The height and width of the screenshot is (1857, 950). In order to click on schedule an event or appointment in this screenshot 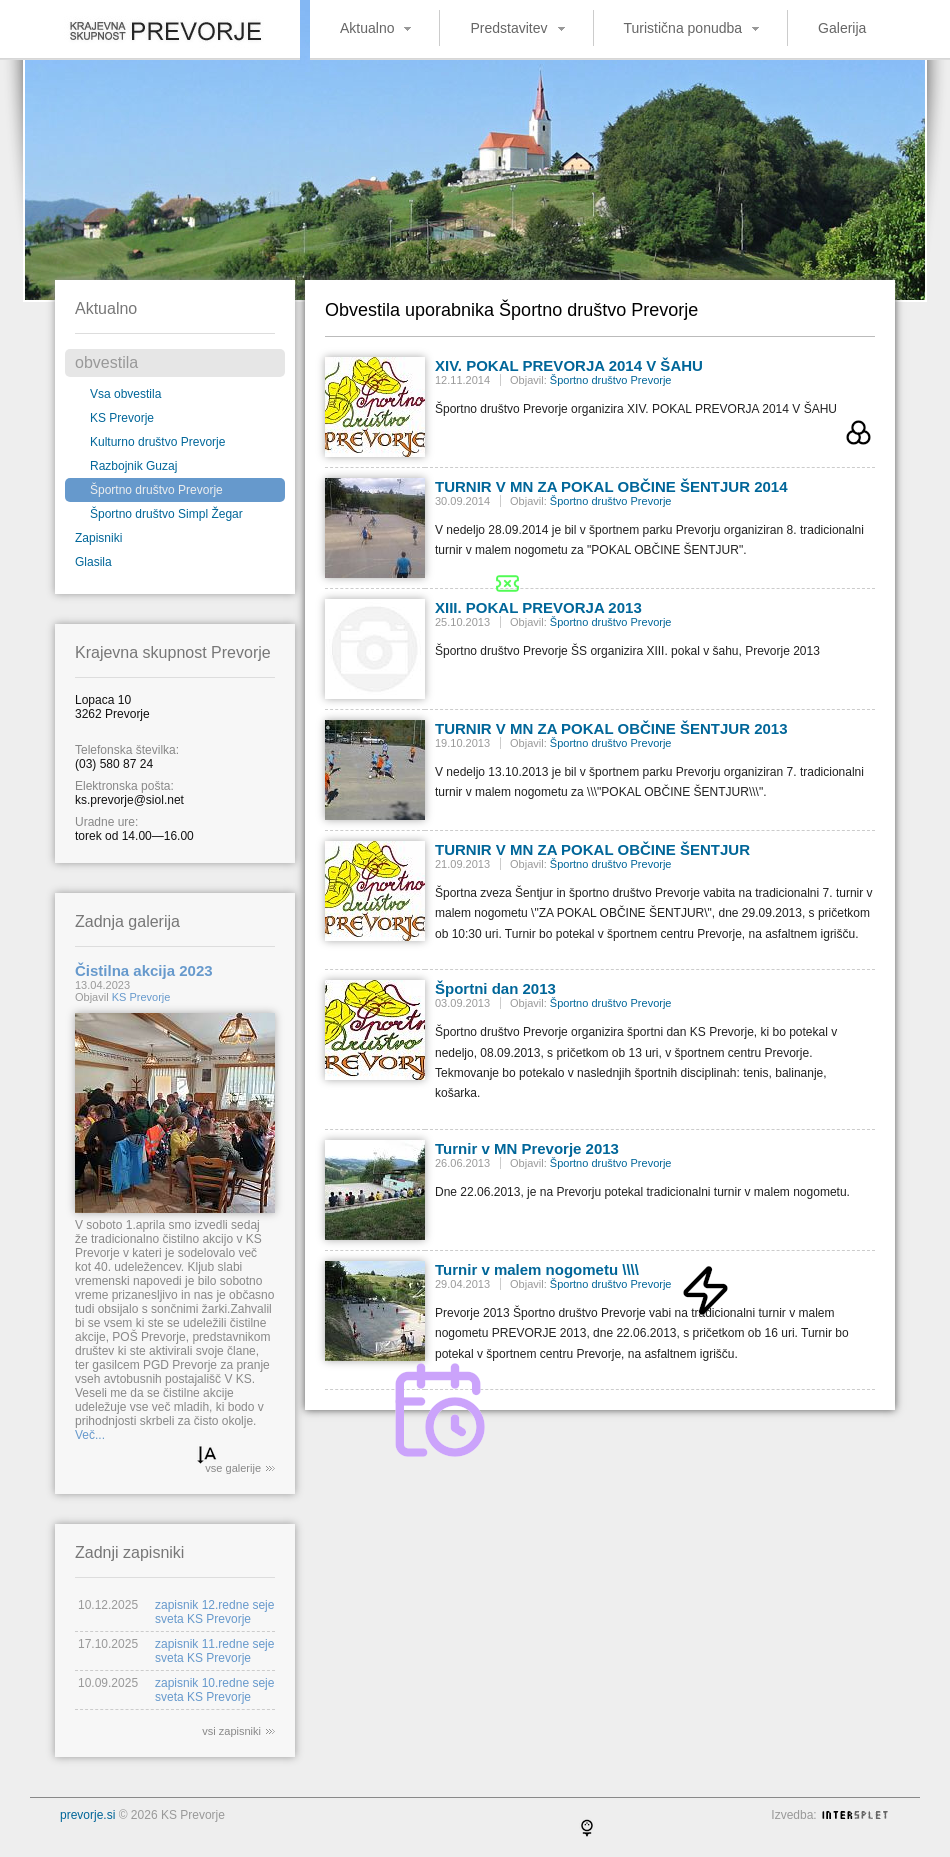, I will do `click(438, 1410)`.